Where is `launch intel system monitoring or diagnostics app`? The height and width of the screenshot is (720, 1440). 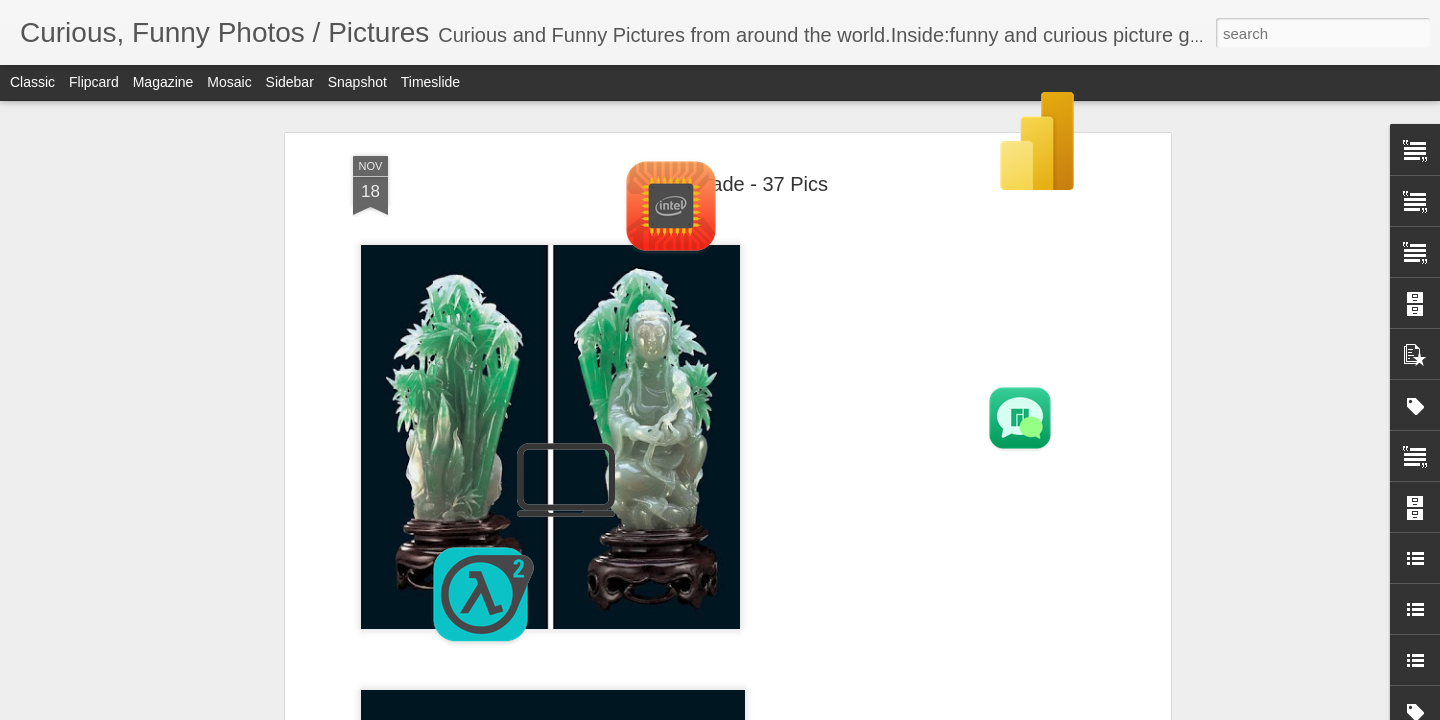 launch intel system monitoring or diagnostics app is located at coordinates (671, 206).